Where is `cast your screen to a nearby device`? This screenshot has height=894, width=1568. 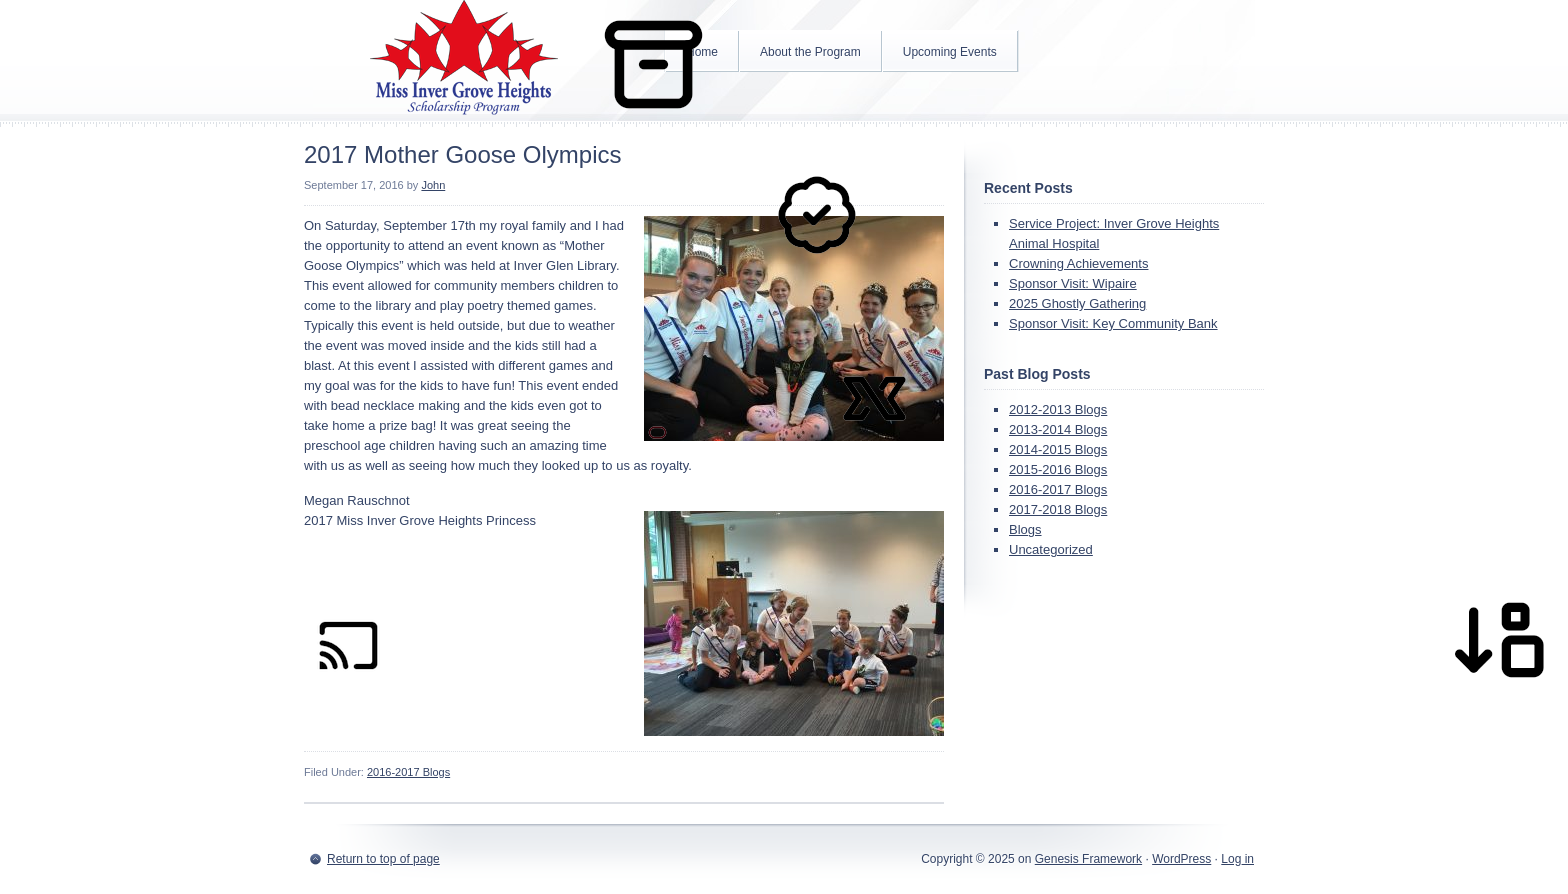 cast your screen to a nearby device is located at coordinates (348, 645).